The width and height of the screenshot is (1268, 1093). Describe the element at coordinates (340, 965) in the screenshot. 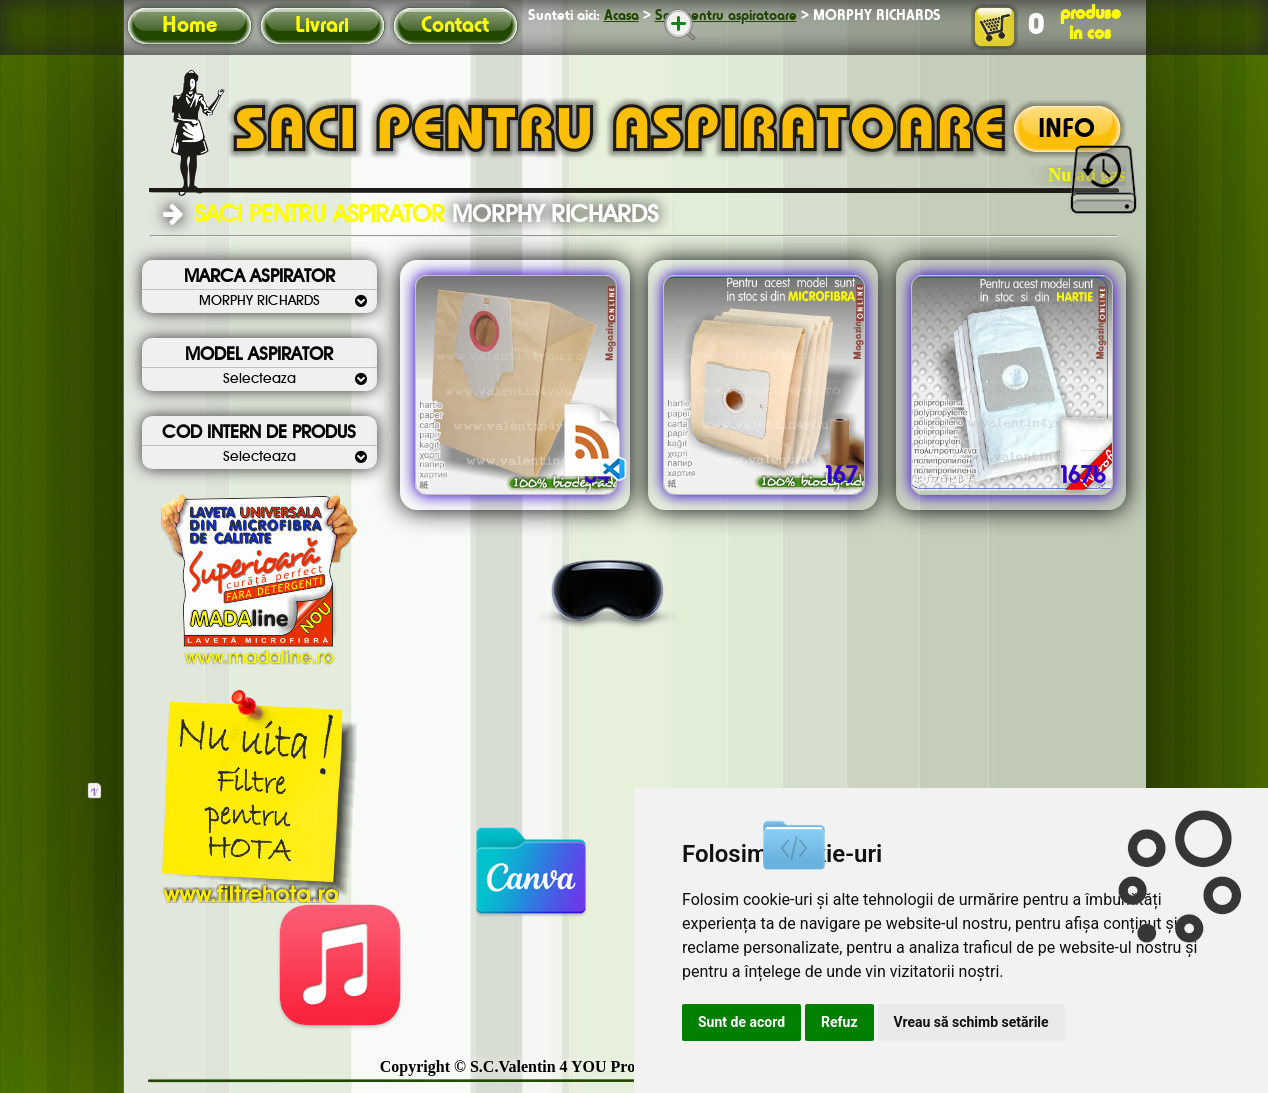

I see `open apple music app` at that location.